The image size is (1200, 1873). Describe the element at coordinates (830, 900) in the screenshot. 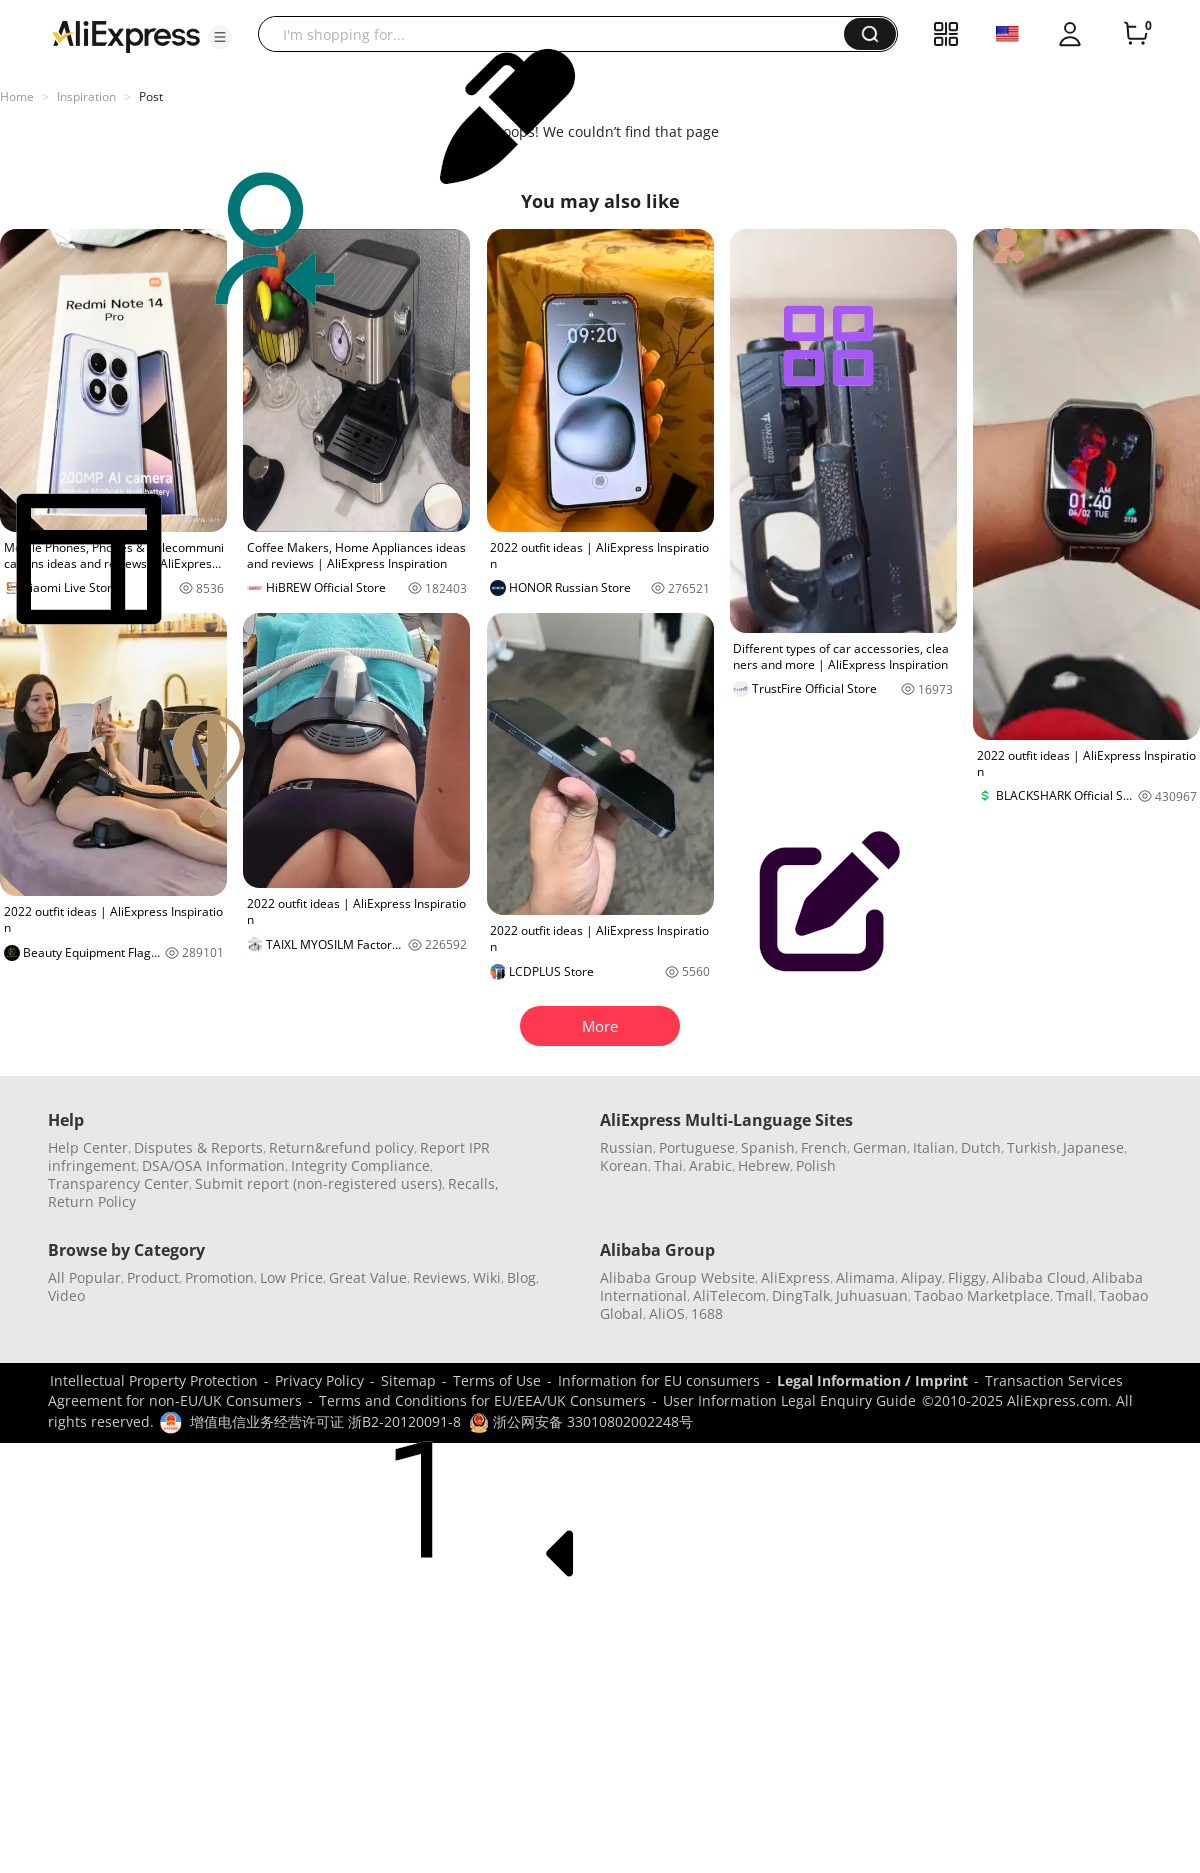

I see `edit or modify content` at that location.